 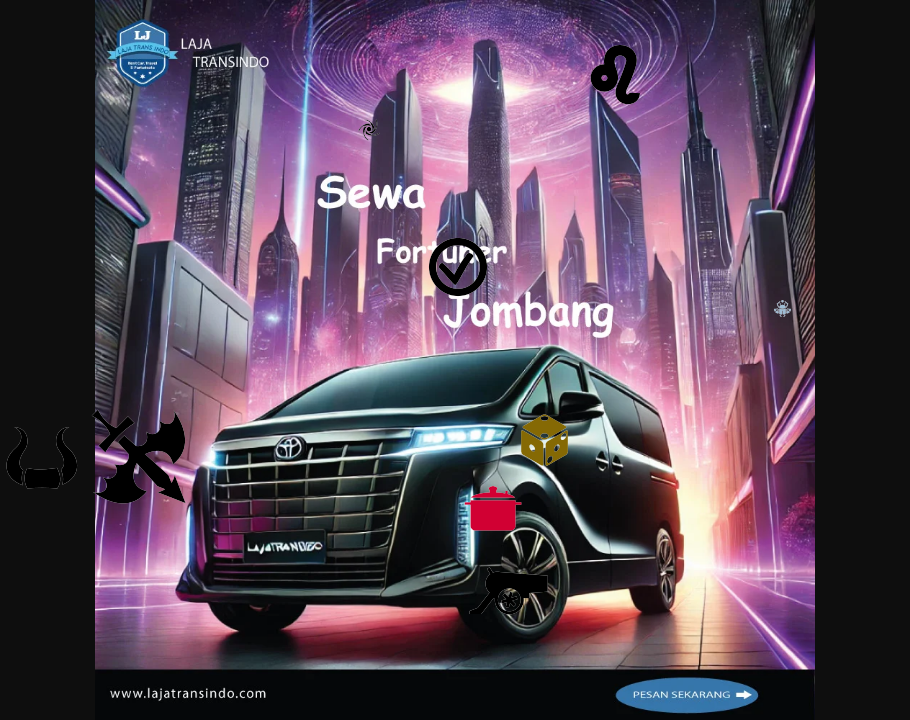 I want to click on access cooking or recipe features, so click(x=493, y=508).